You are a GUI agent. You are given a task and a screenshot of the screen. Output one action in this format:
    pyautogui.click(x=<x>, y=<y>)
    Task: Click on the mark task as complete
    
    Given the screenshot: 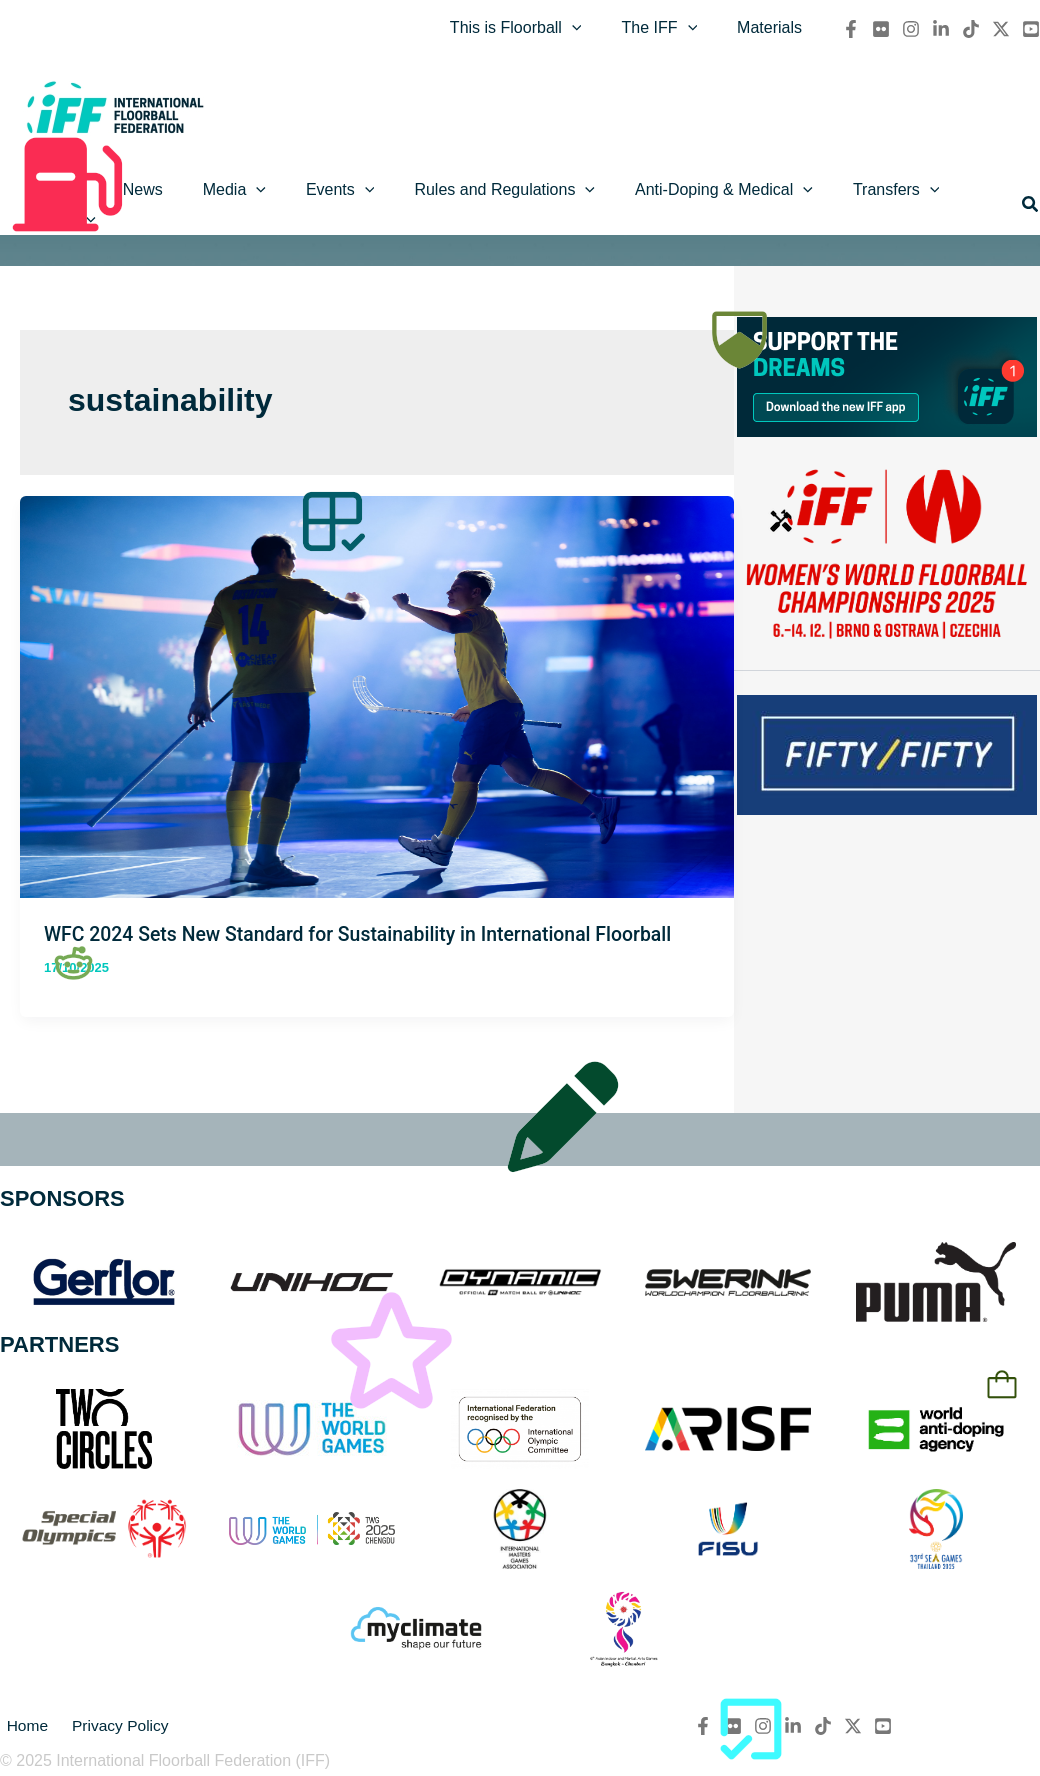 What is the action you would take?
    pyautogui.click(x=751, y=1729)
    